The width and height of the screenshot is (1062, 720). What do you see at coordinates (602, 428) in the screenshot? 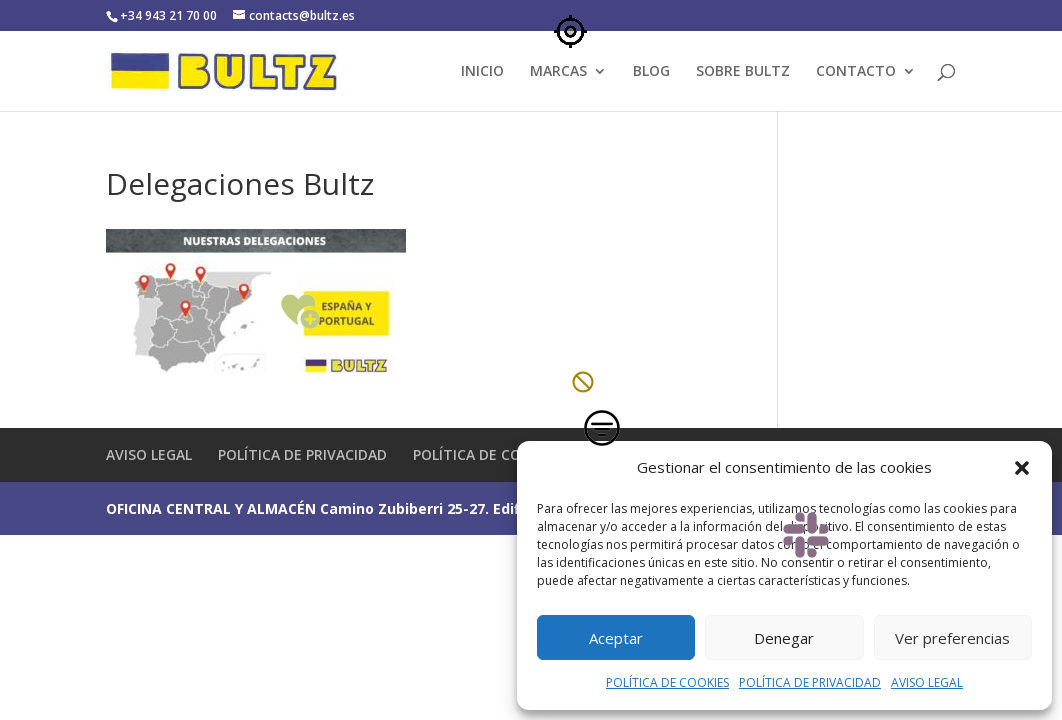
I see `open filter options` at bounding box center [602, 428].